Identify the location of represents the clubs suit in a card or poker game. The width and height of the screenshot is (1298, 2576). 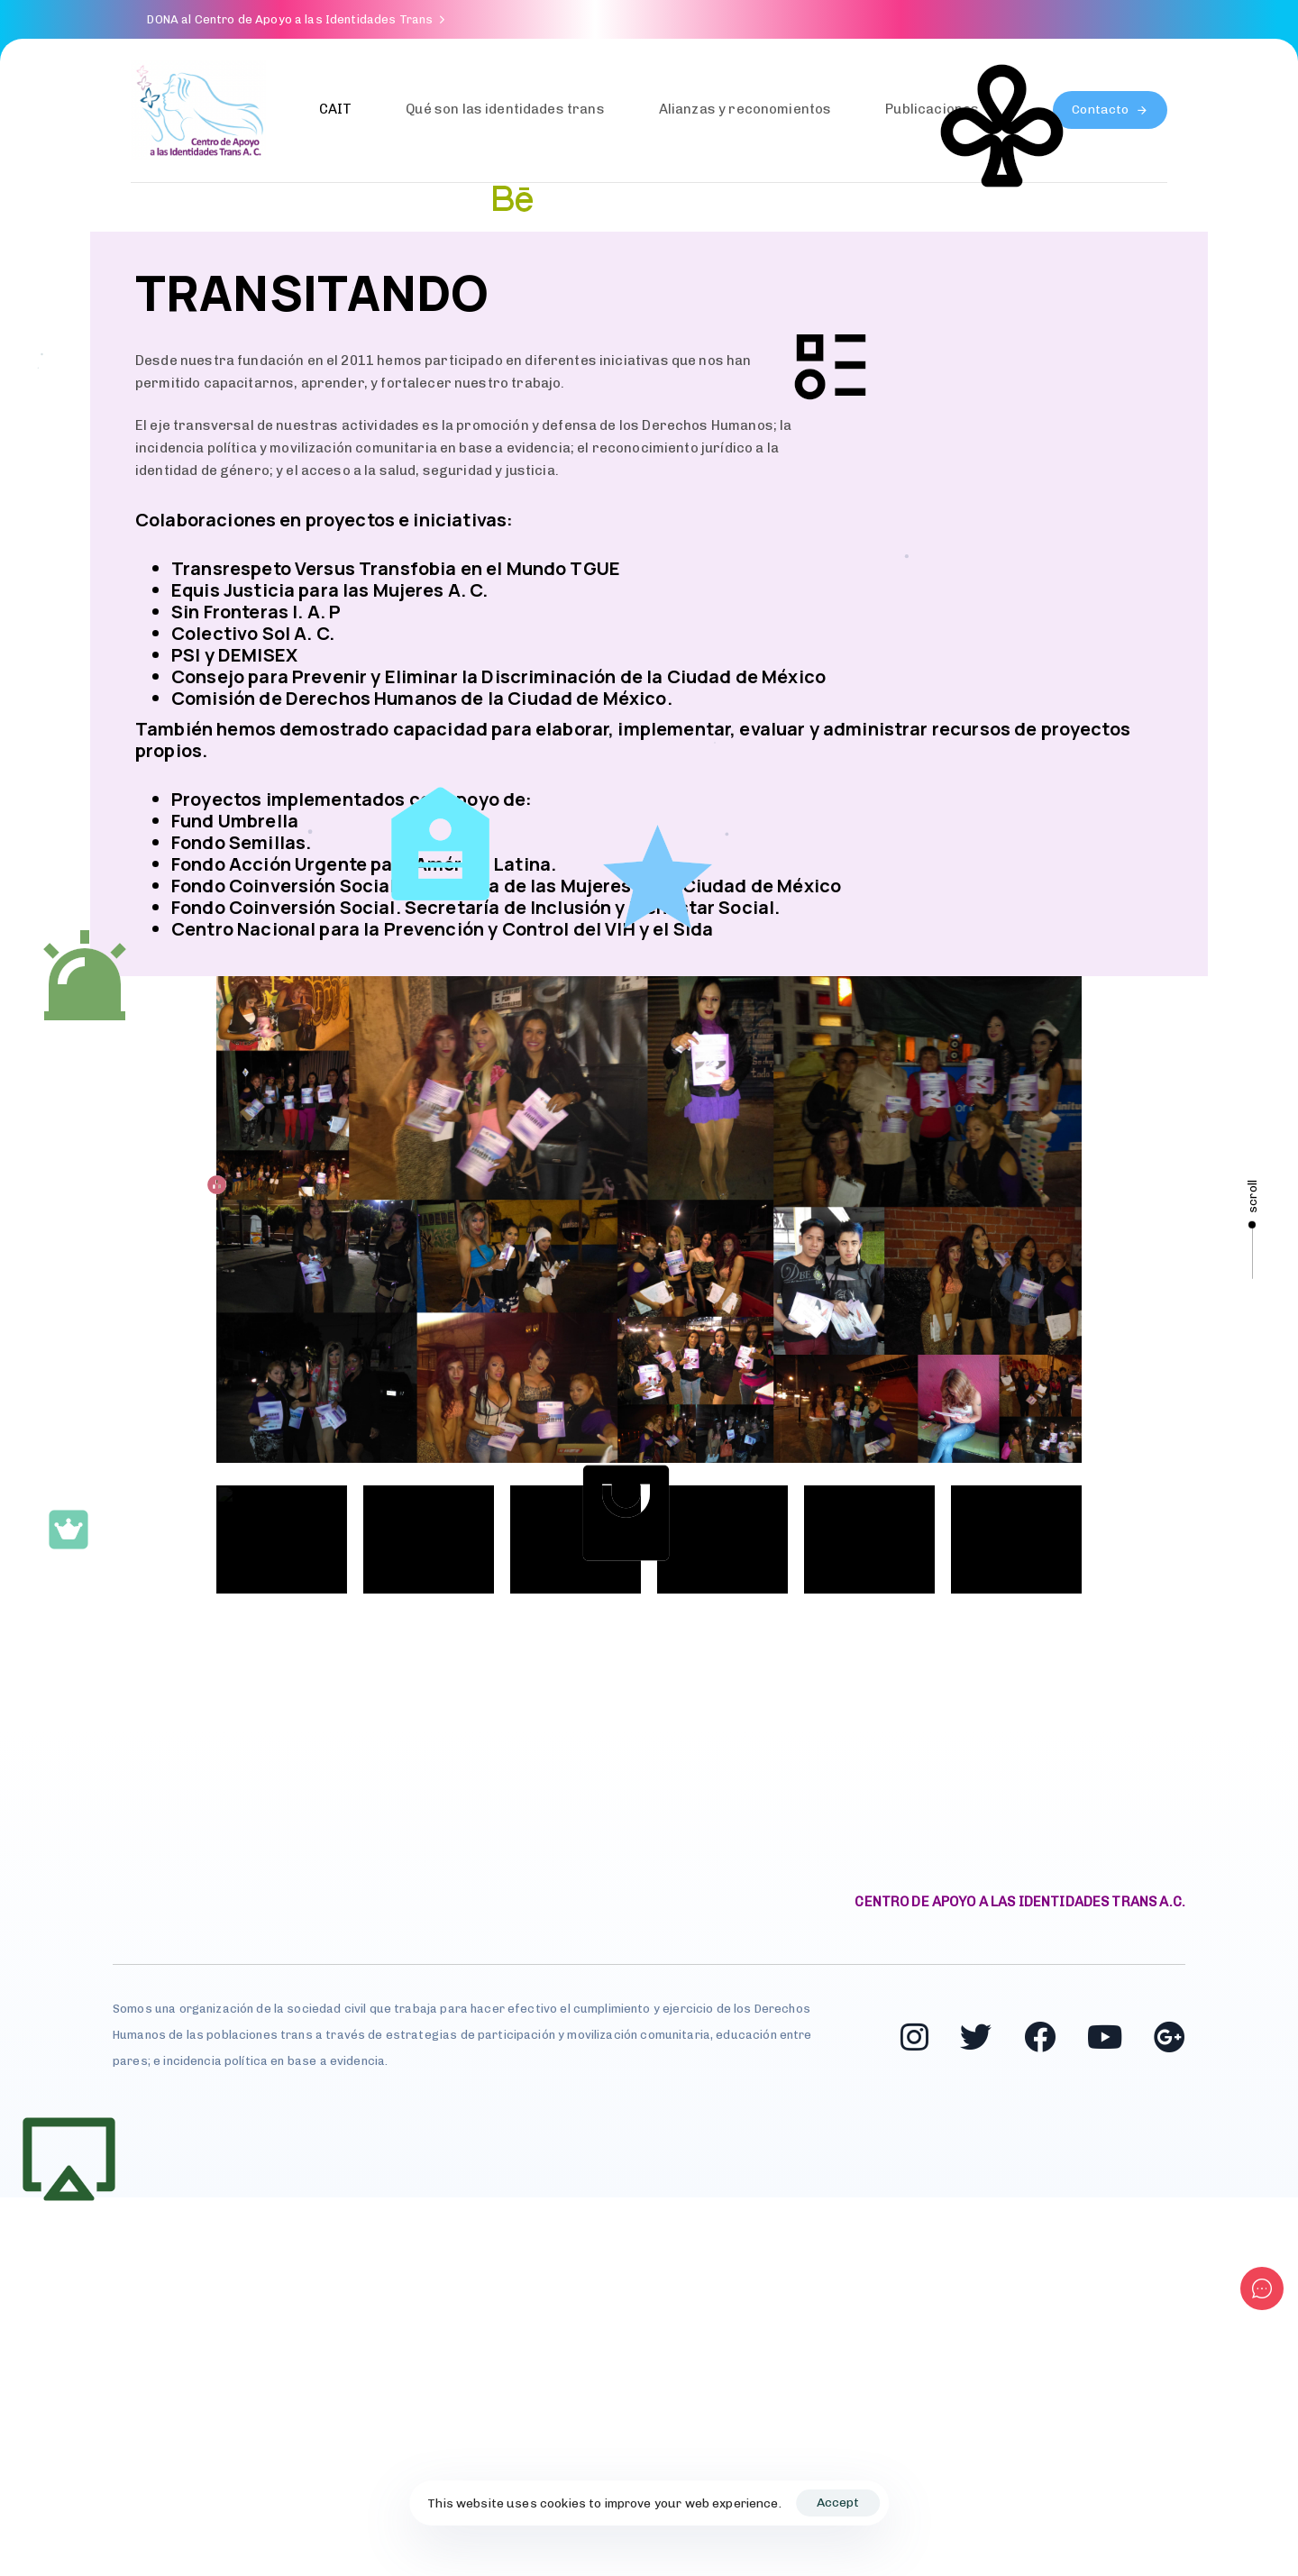
(1001, 125).